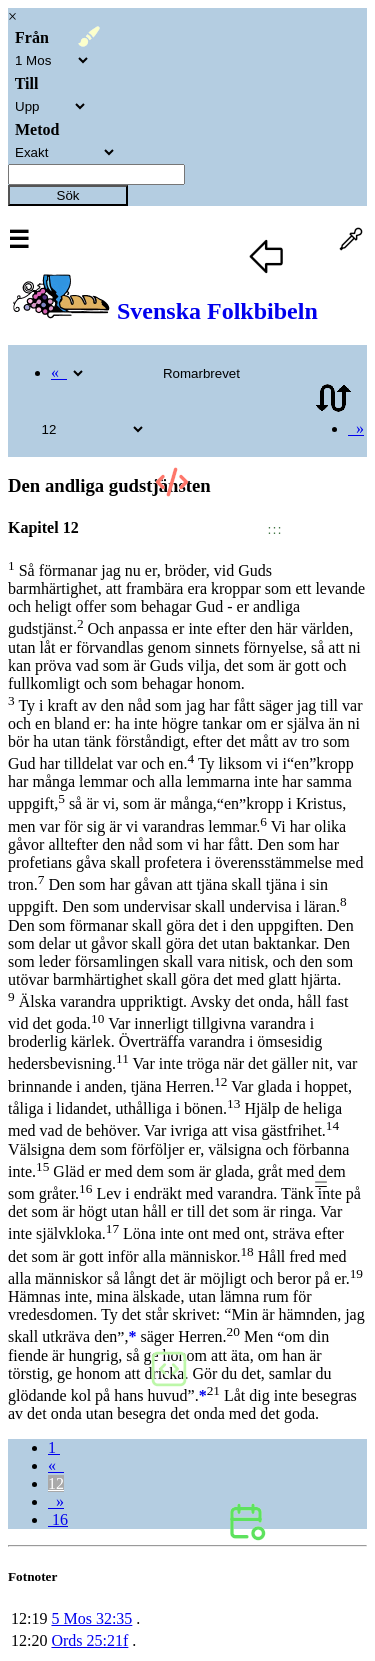  Describe the element at coordinates (333, 399) in the screenshot. I see `swap or switch between active calls` at that location.